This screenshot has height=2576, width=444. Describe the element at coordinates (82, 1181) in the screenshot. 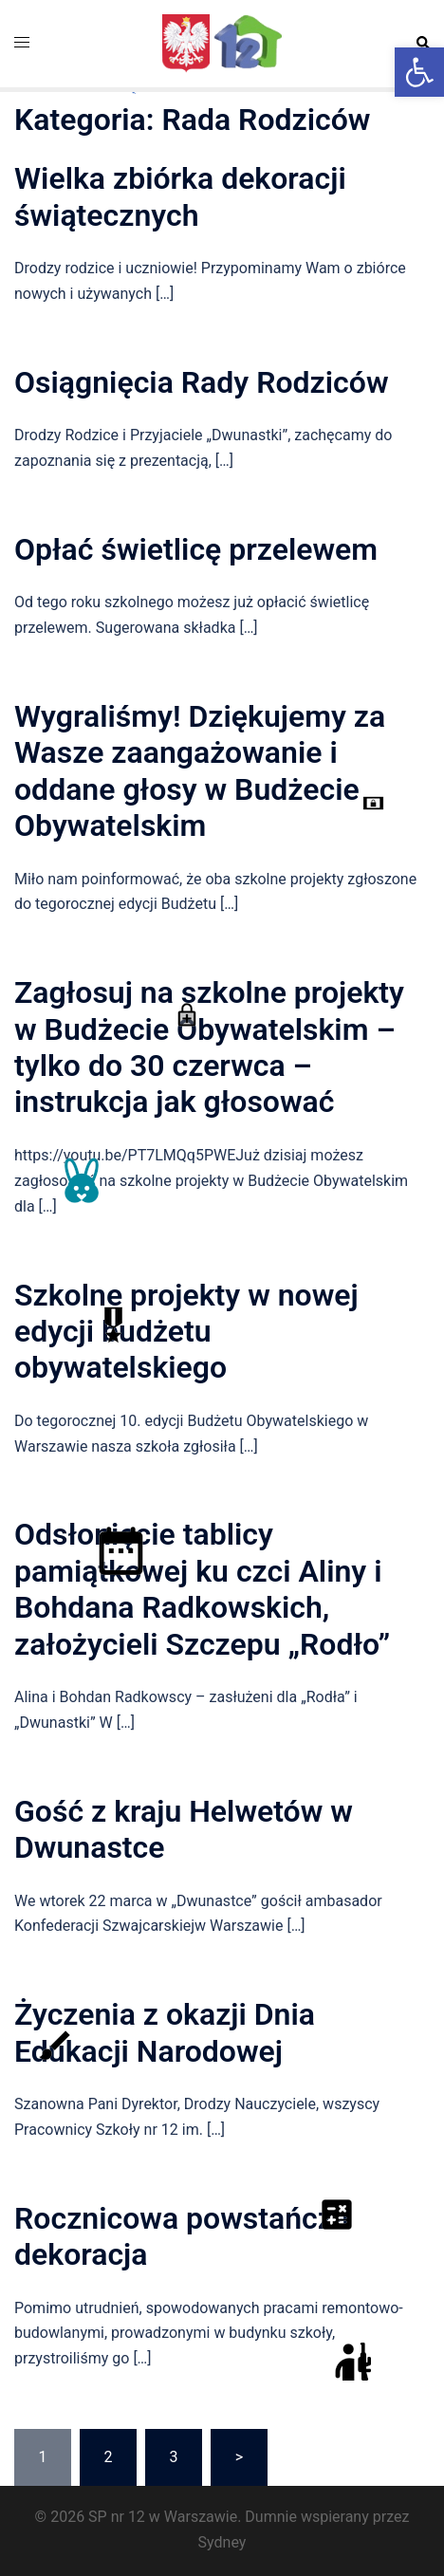

I see `access pet or animal-related features` at that location.